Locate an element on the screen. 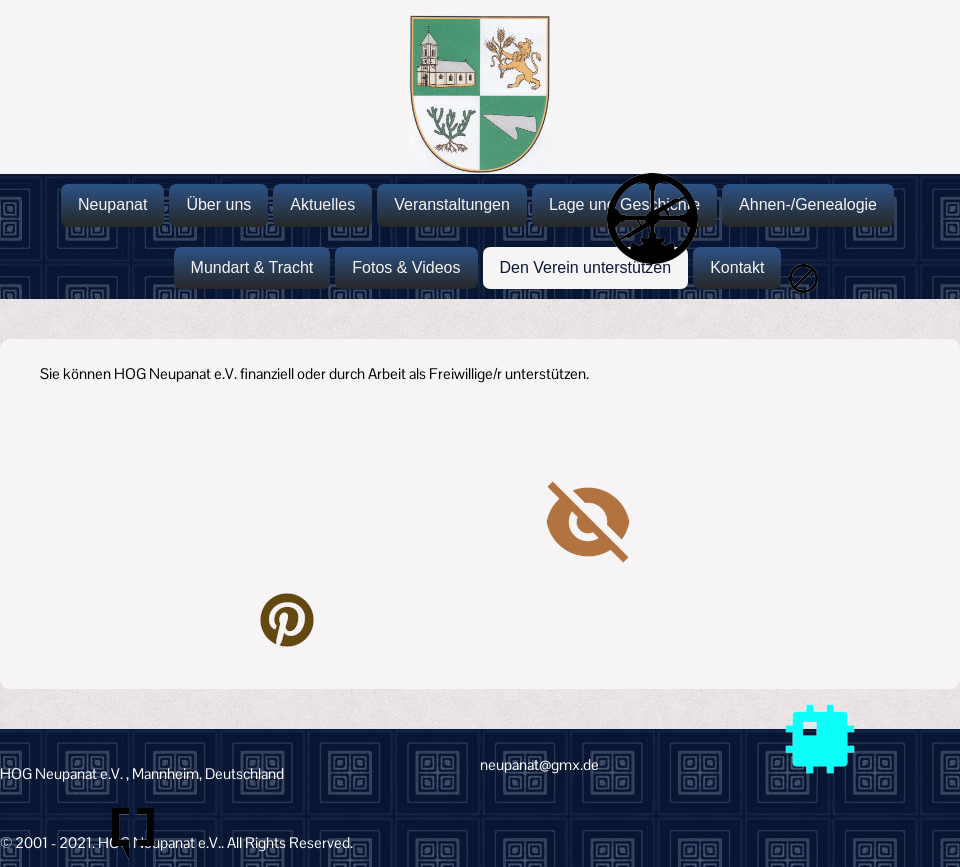 The width and height of the screenshot is (960, 867). hide password or sensitive content is located at coordinates (588, 522).